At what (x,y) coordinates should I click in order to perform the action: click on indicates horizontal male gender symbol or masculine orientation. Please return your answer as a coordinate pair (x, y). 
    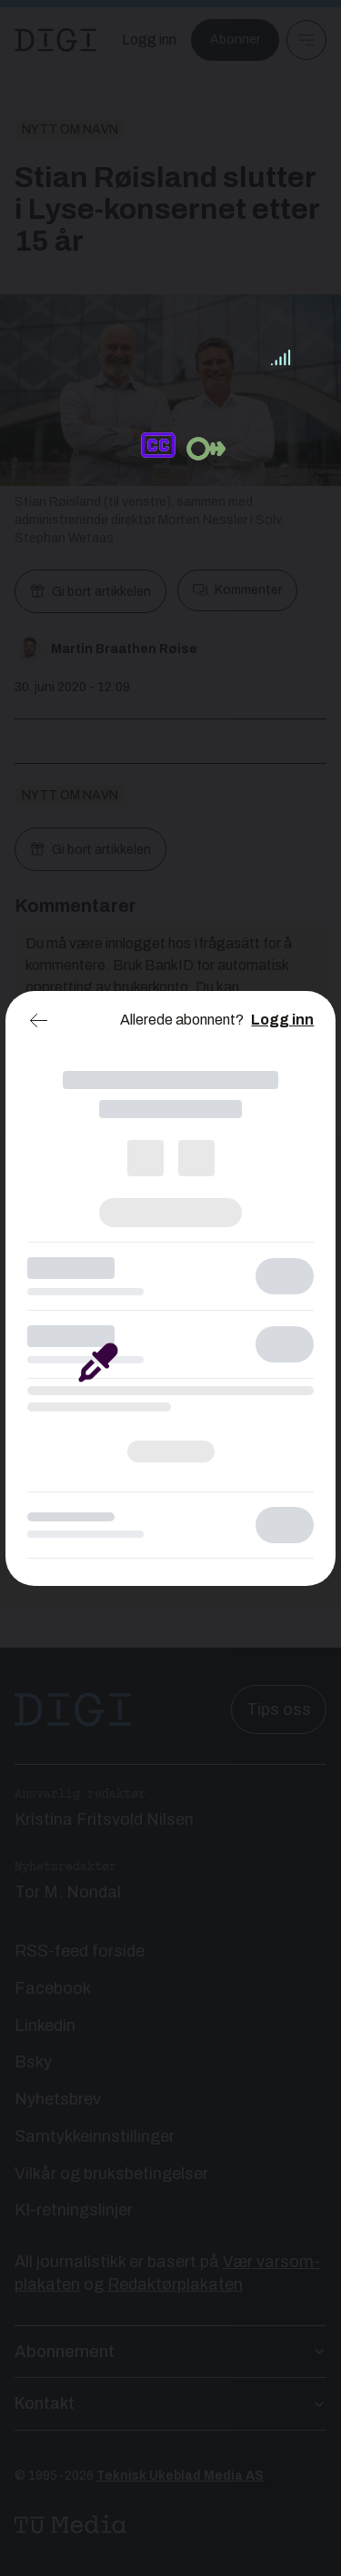
    Looking at the image, I should click on (206, 449).